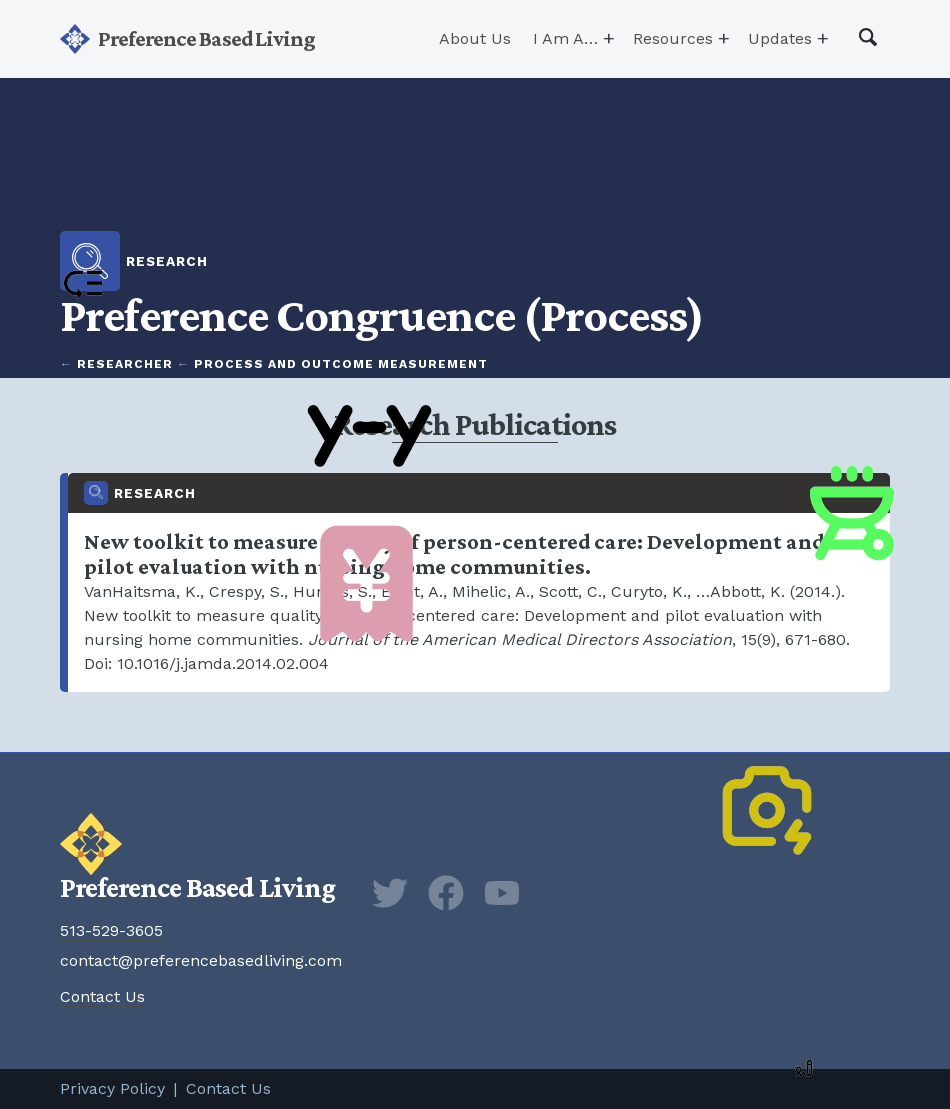 Image resolution: width=950 pixels, height=1109 pixels. I want to click on access grill or barbecue settings, so click(852, 513).